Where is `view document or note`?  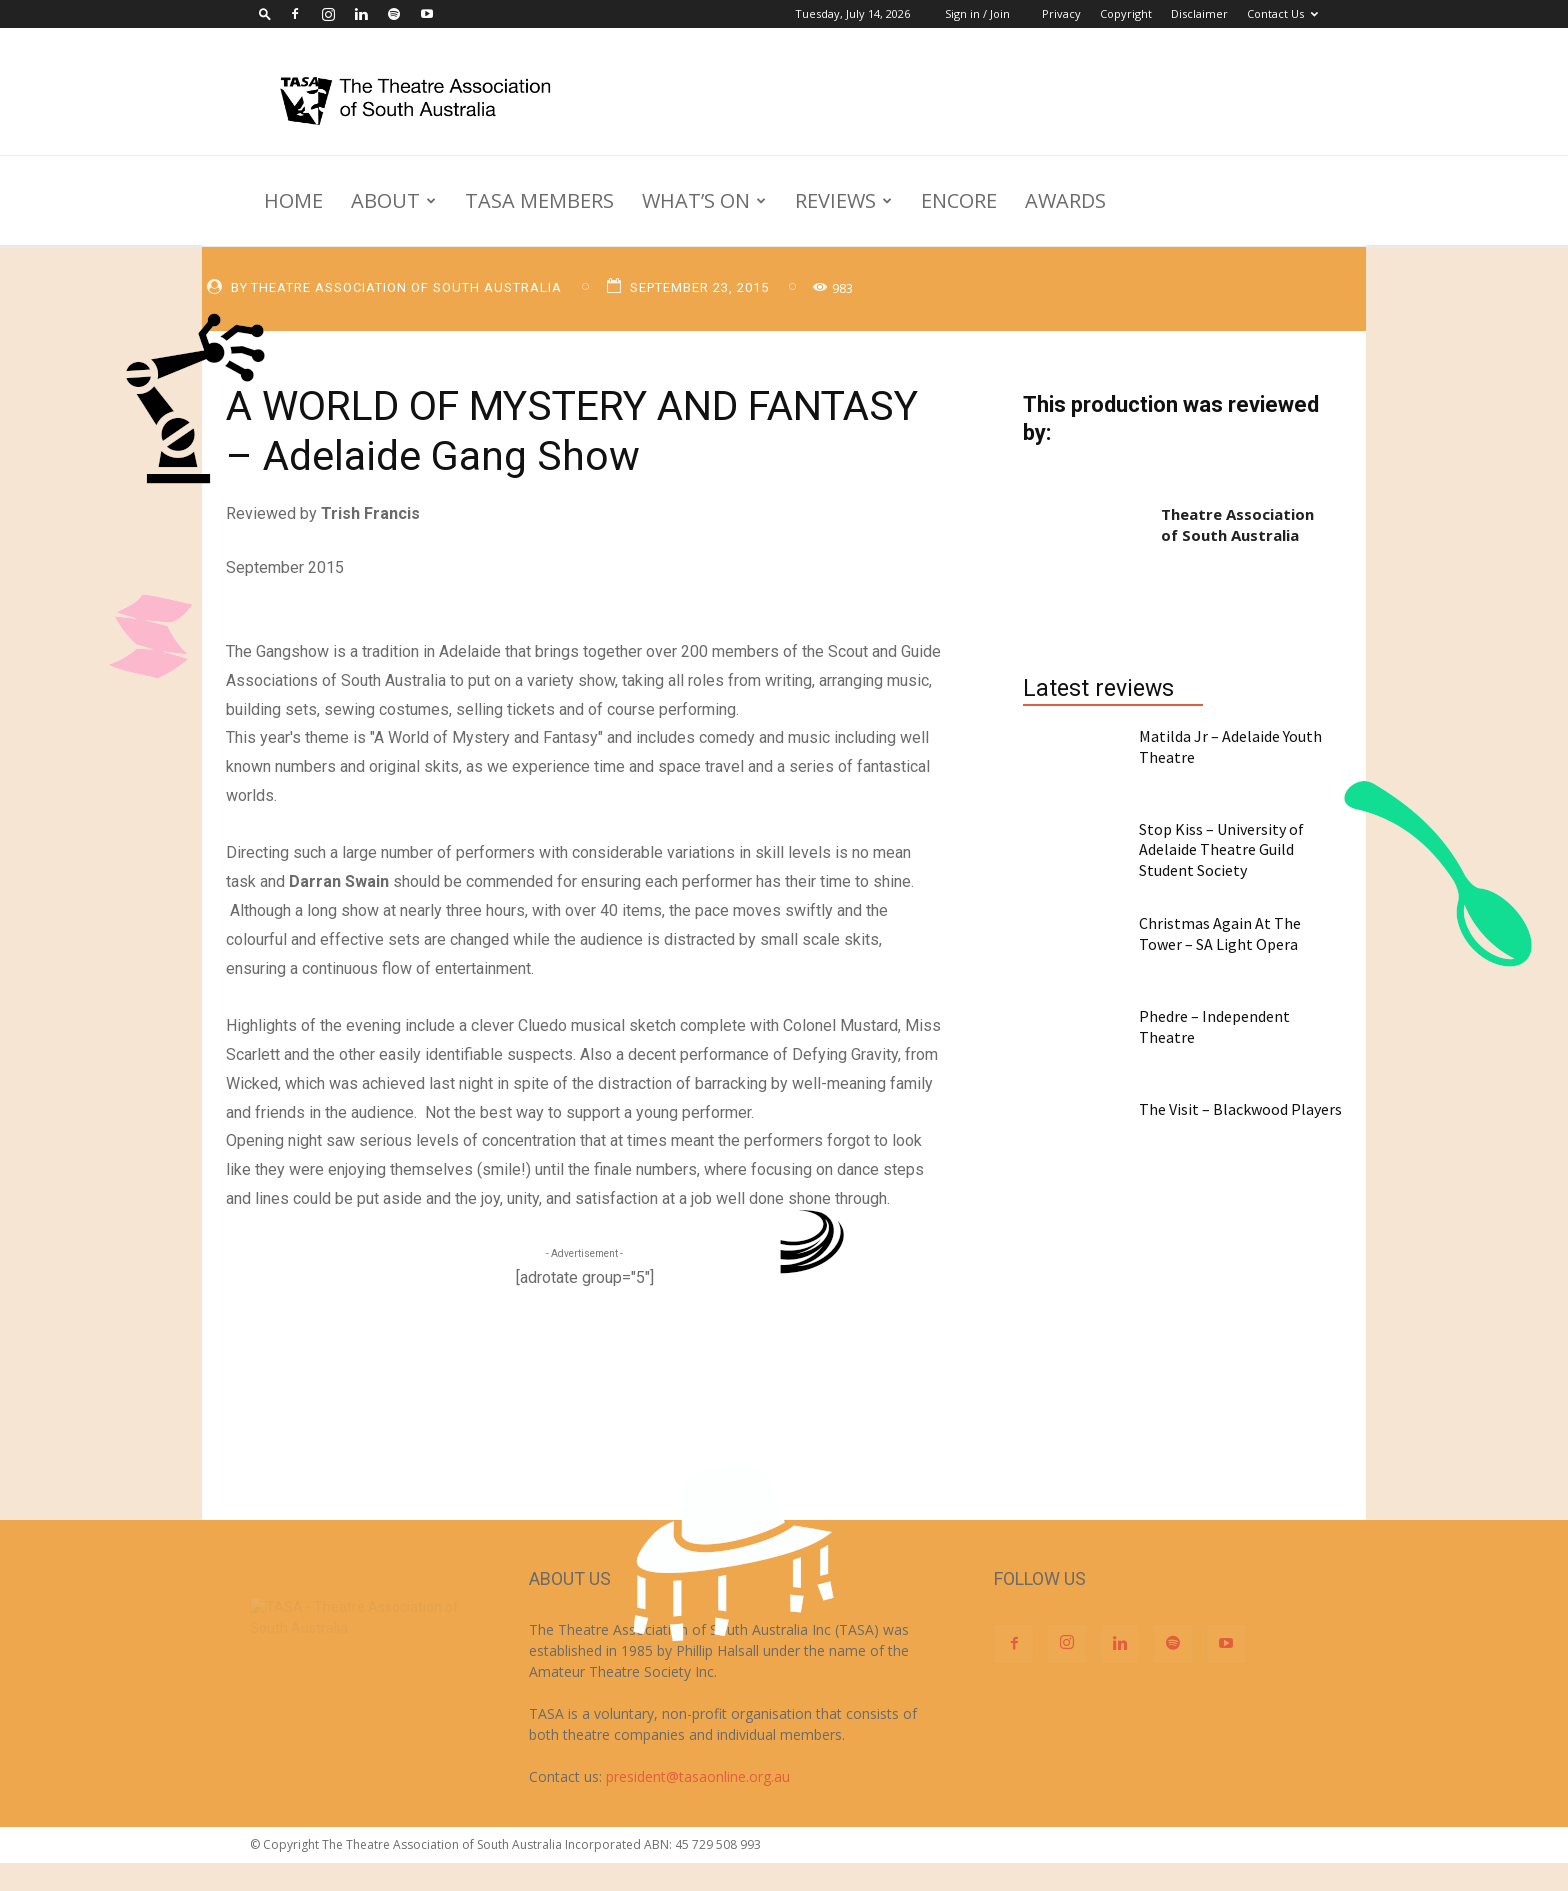
view document or note is located at coordinates (150, 636).